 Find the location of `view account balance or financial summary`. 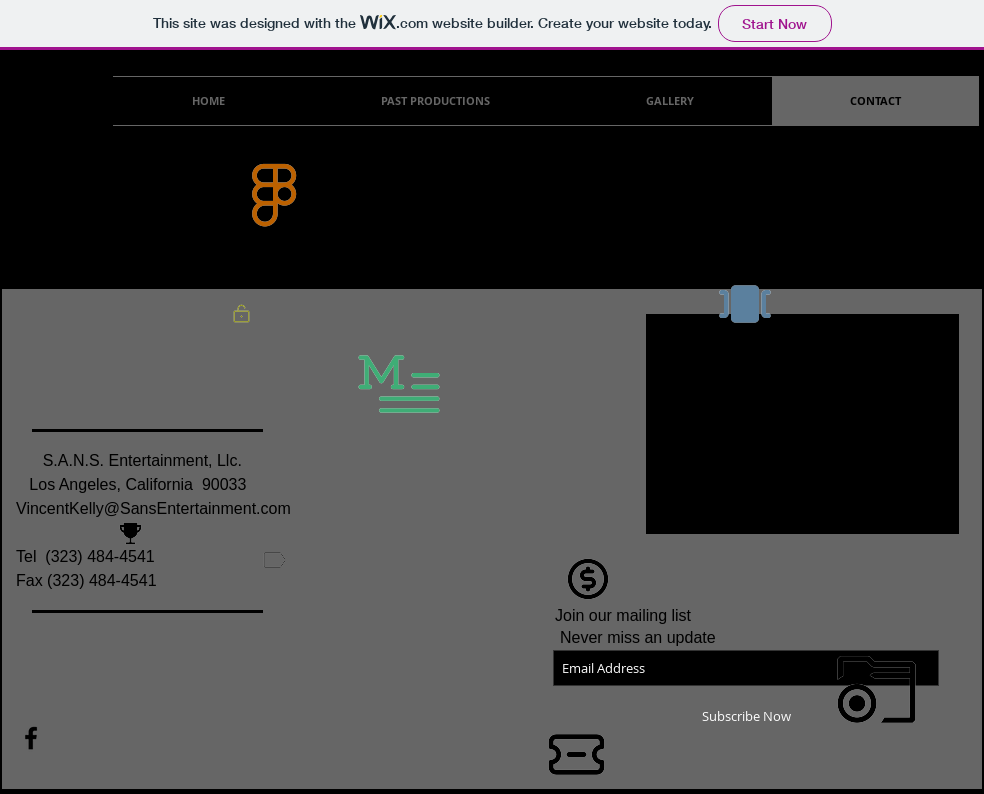

view account balance or financial summary is located at coordinates (588, 579).